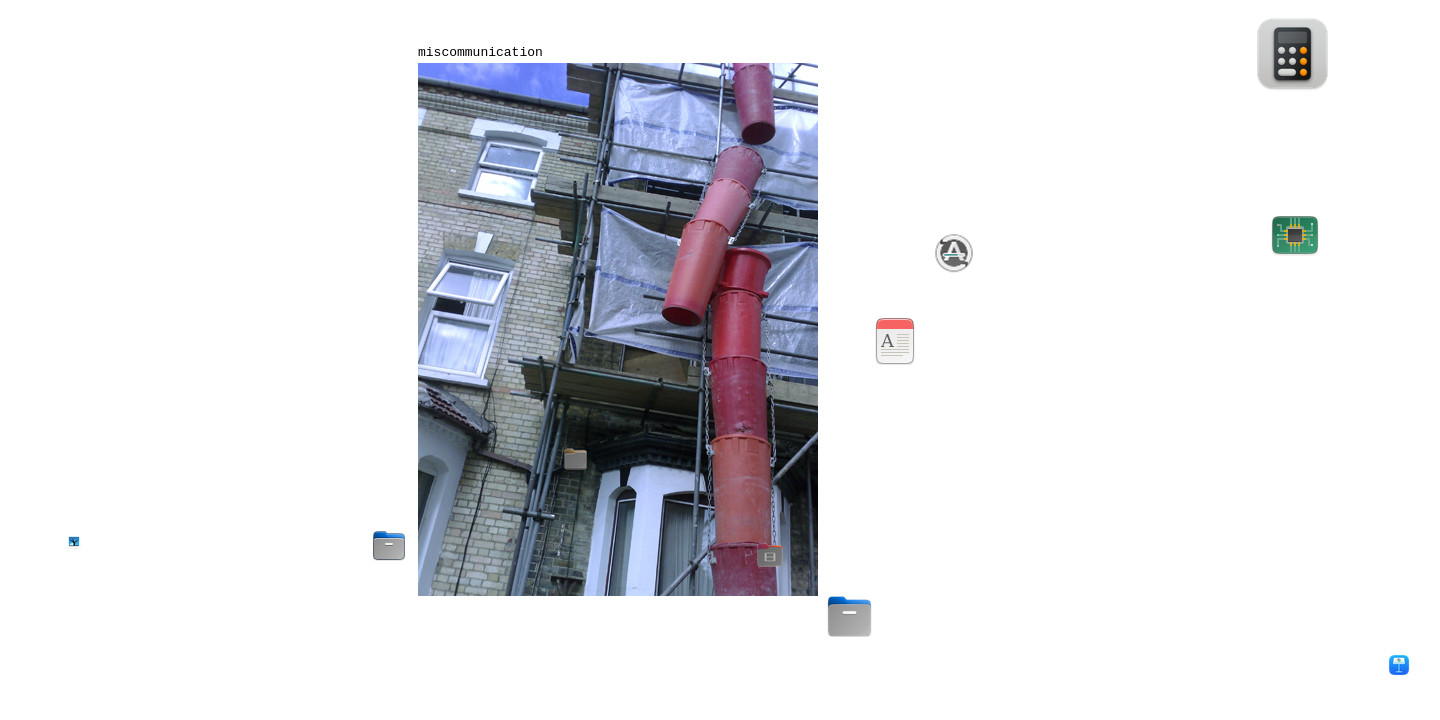 This screenshot has width=1440, height=720. I want to click on open the calculator app, so click(1292, 53).